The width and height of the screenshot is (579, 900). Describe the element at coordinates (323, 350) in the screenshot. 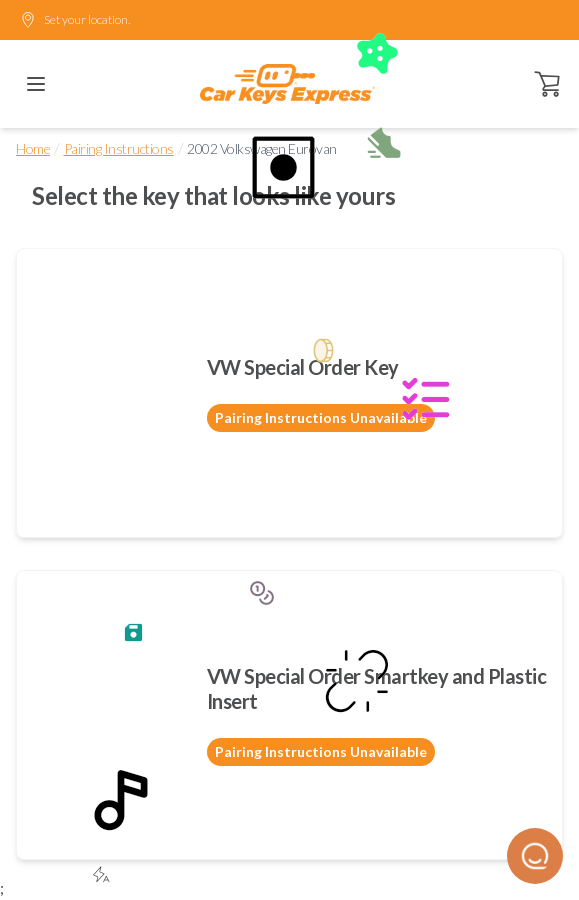

I see `view account balance or credits` at that location.